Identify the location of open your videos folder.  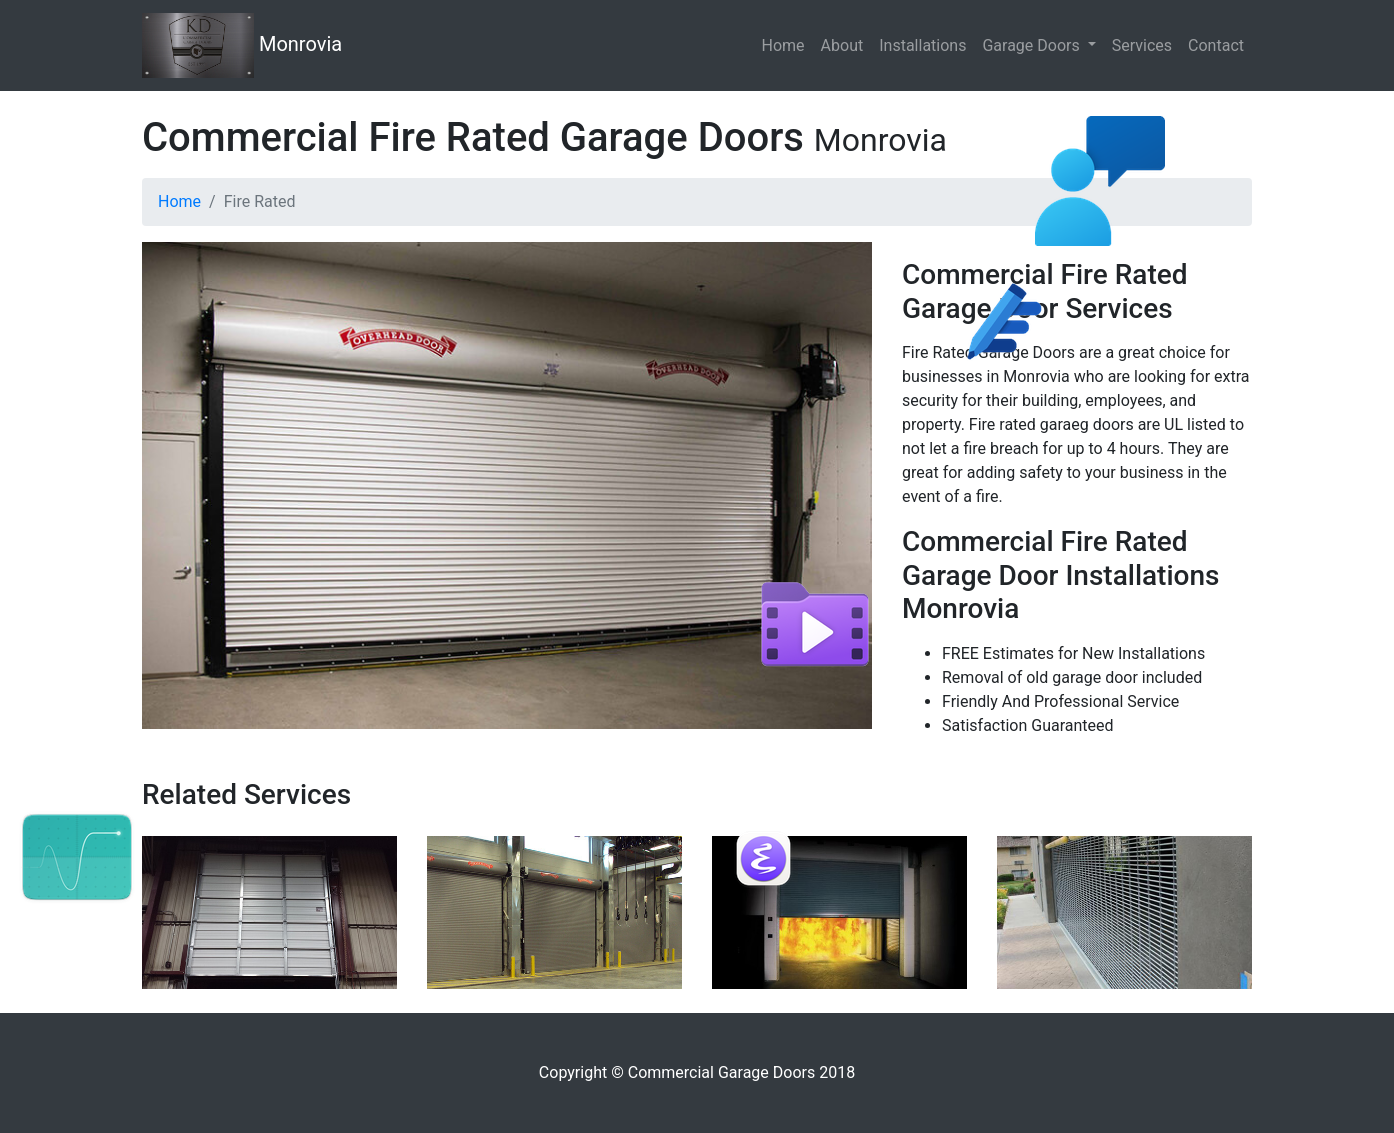
(815, 627).